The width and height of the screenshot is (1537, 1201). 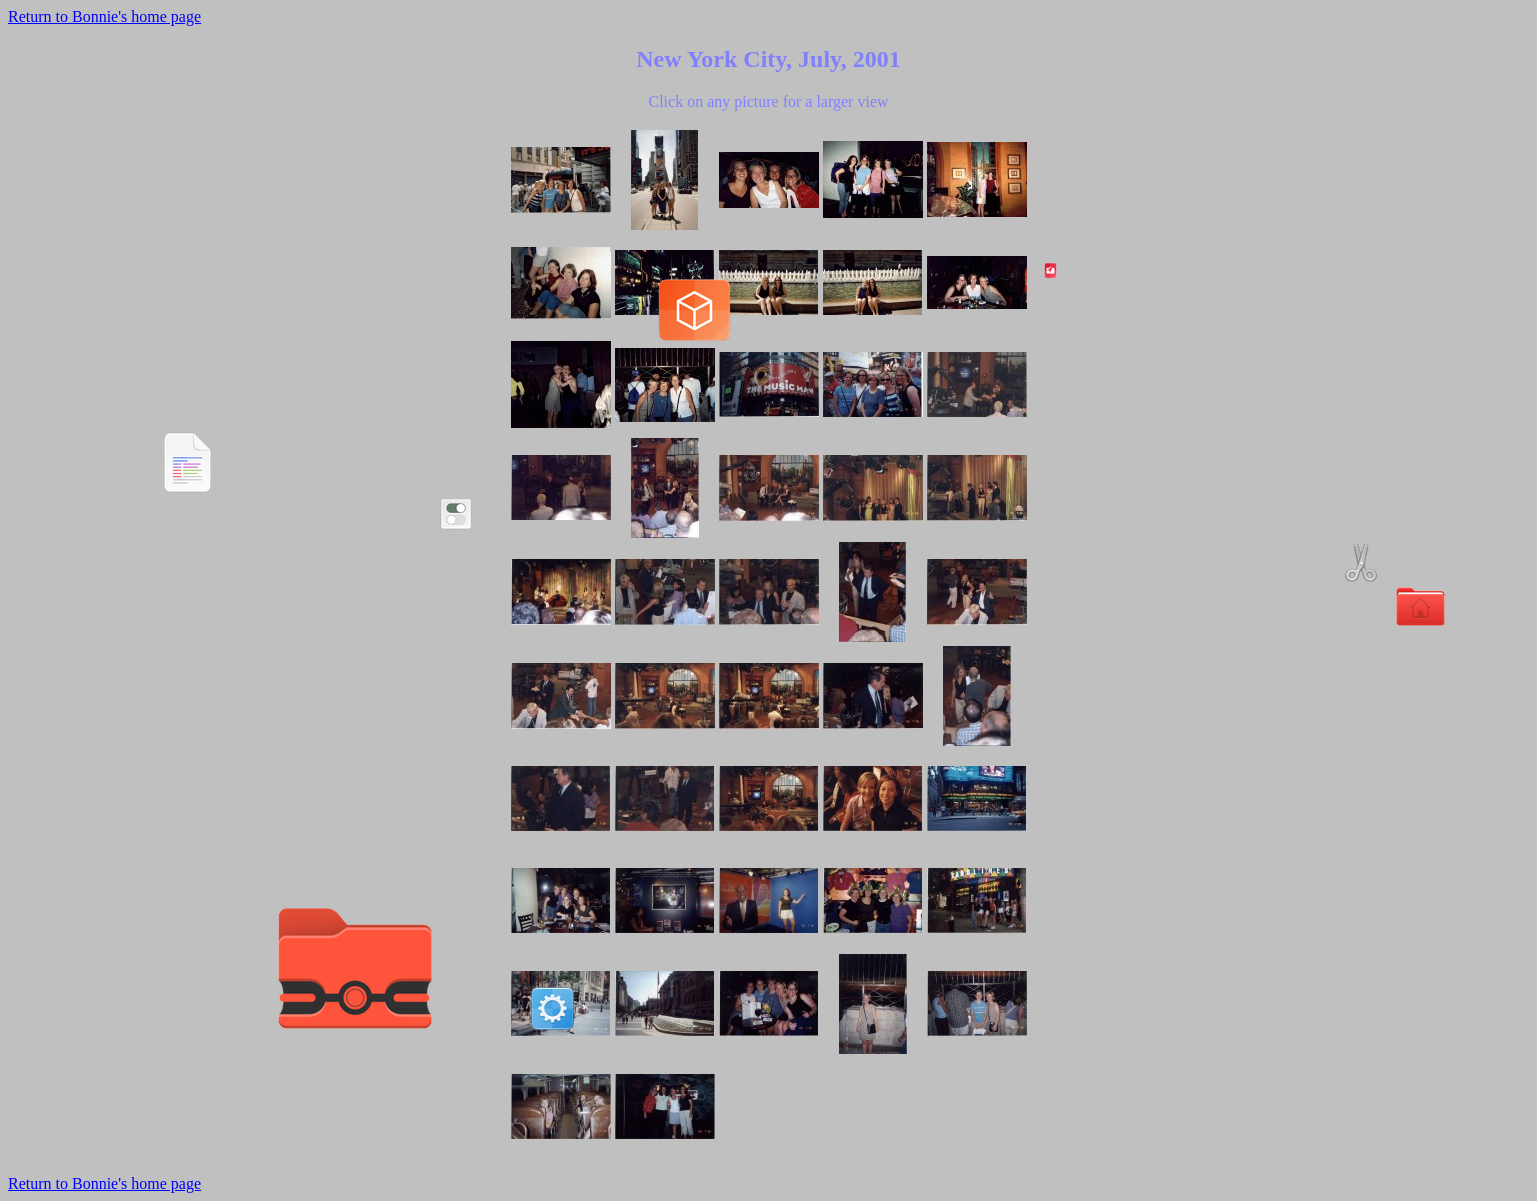 I want to click on a script or code file, so click(x=187, y=462).